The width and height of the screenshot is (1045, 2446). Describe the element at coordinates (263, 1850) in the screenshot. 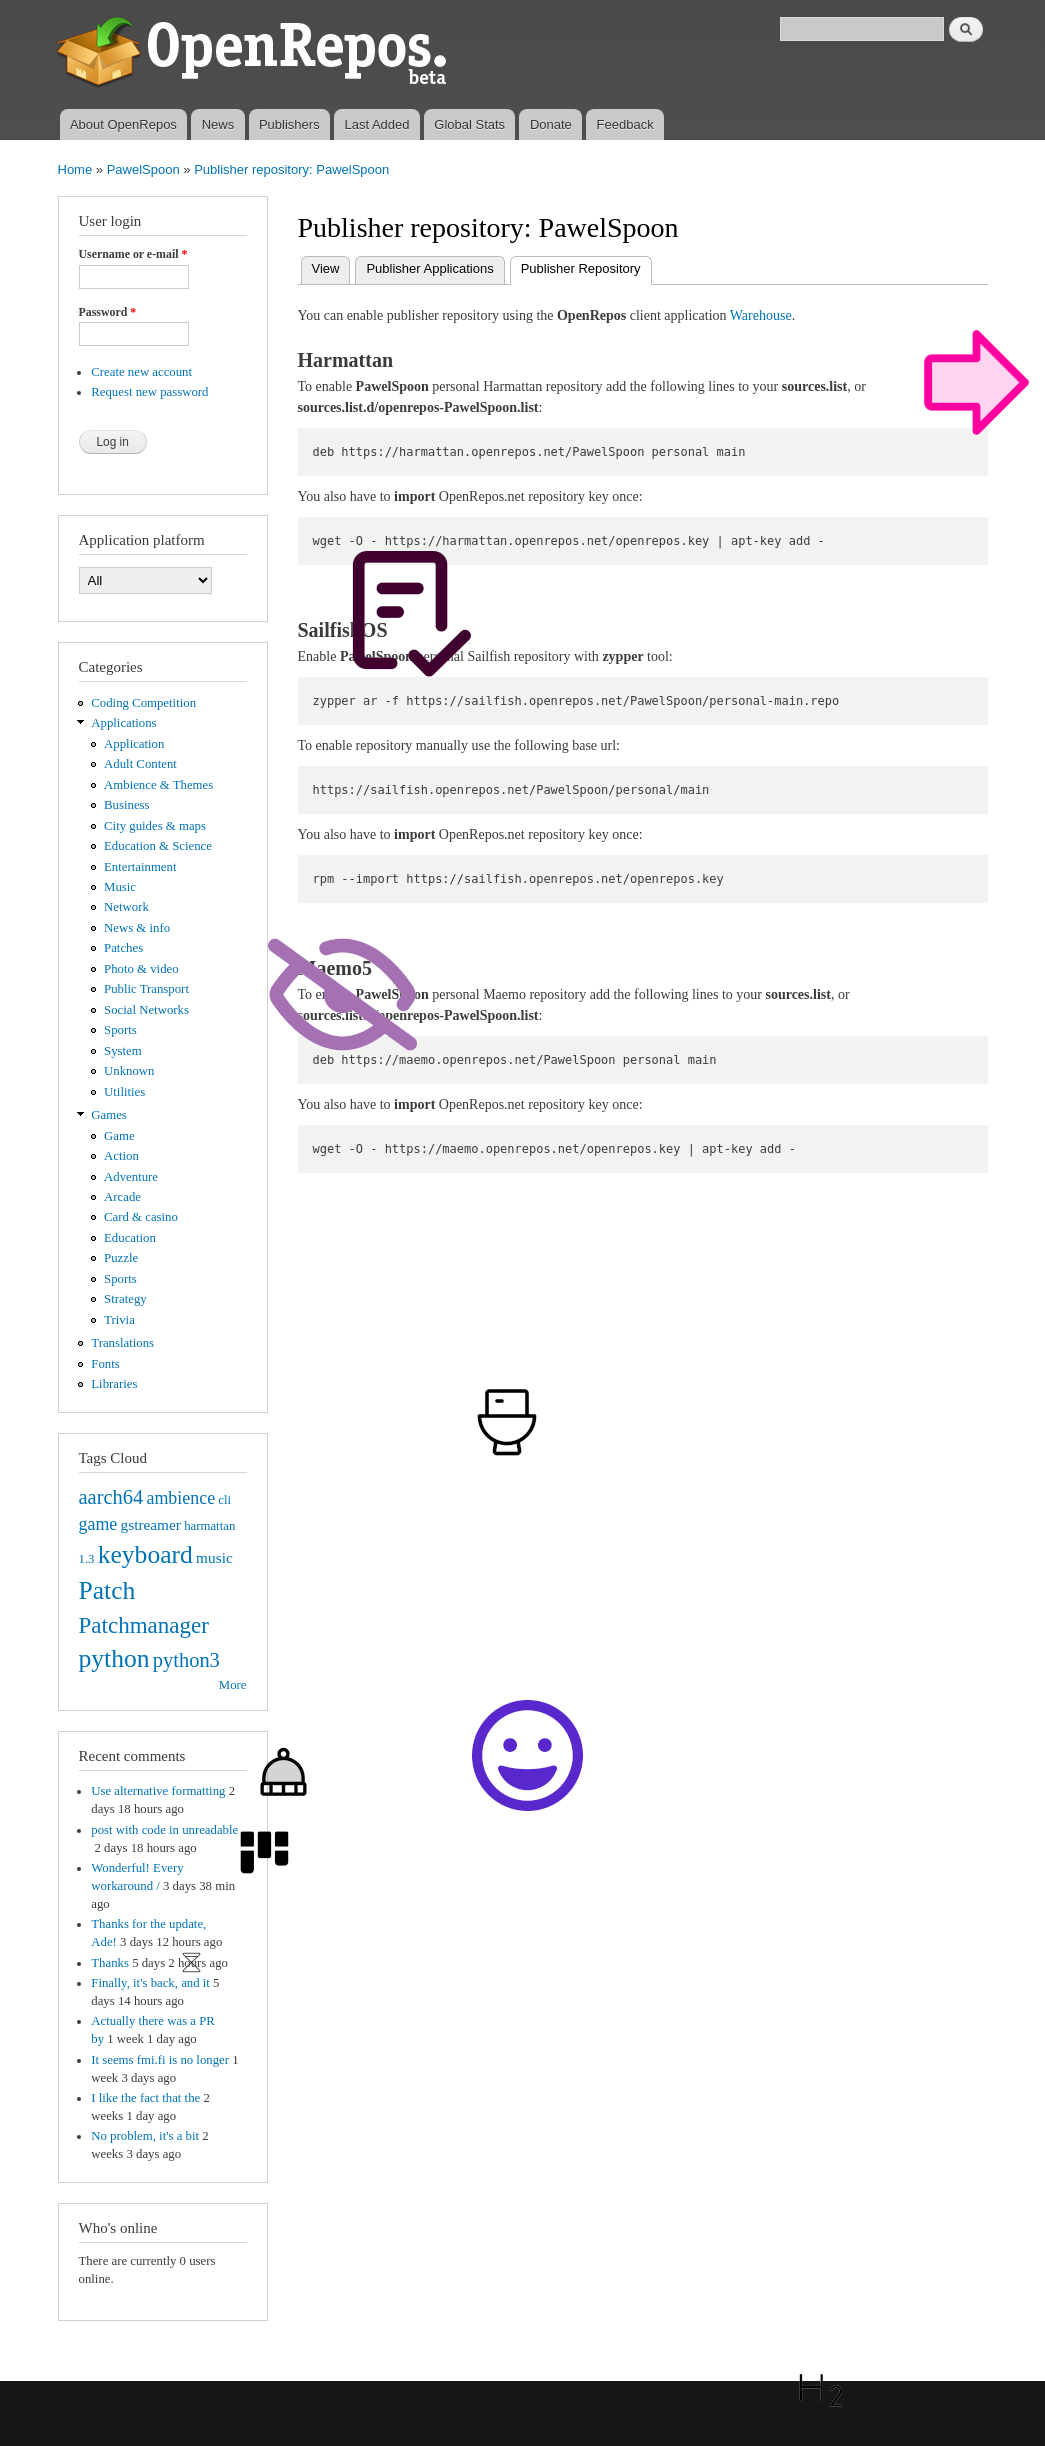

I see `open kanban board view` at that location.